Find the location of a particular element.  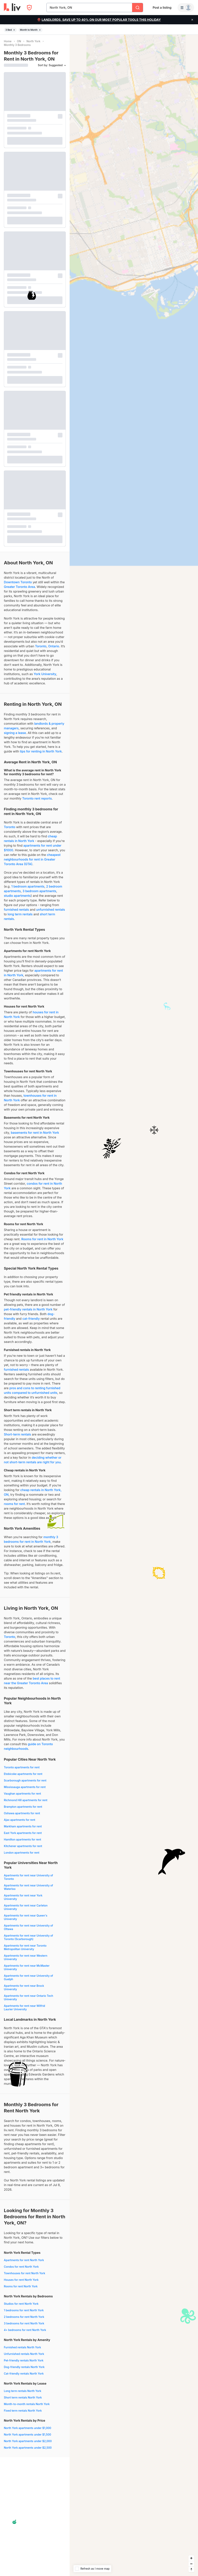

indicates an aquatic or ocean-themed game element is located at coordinates (188, 2316).